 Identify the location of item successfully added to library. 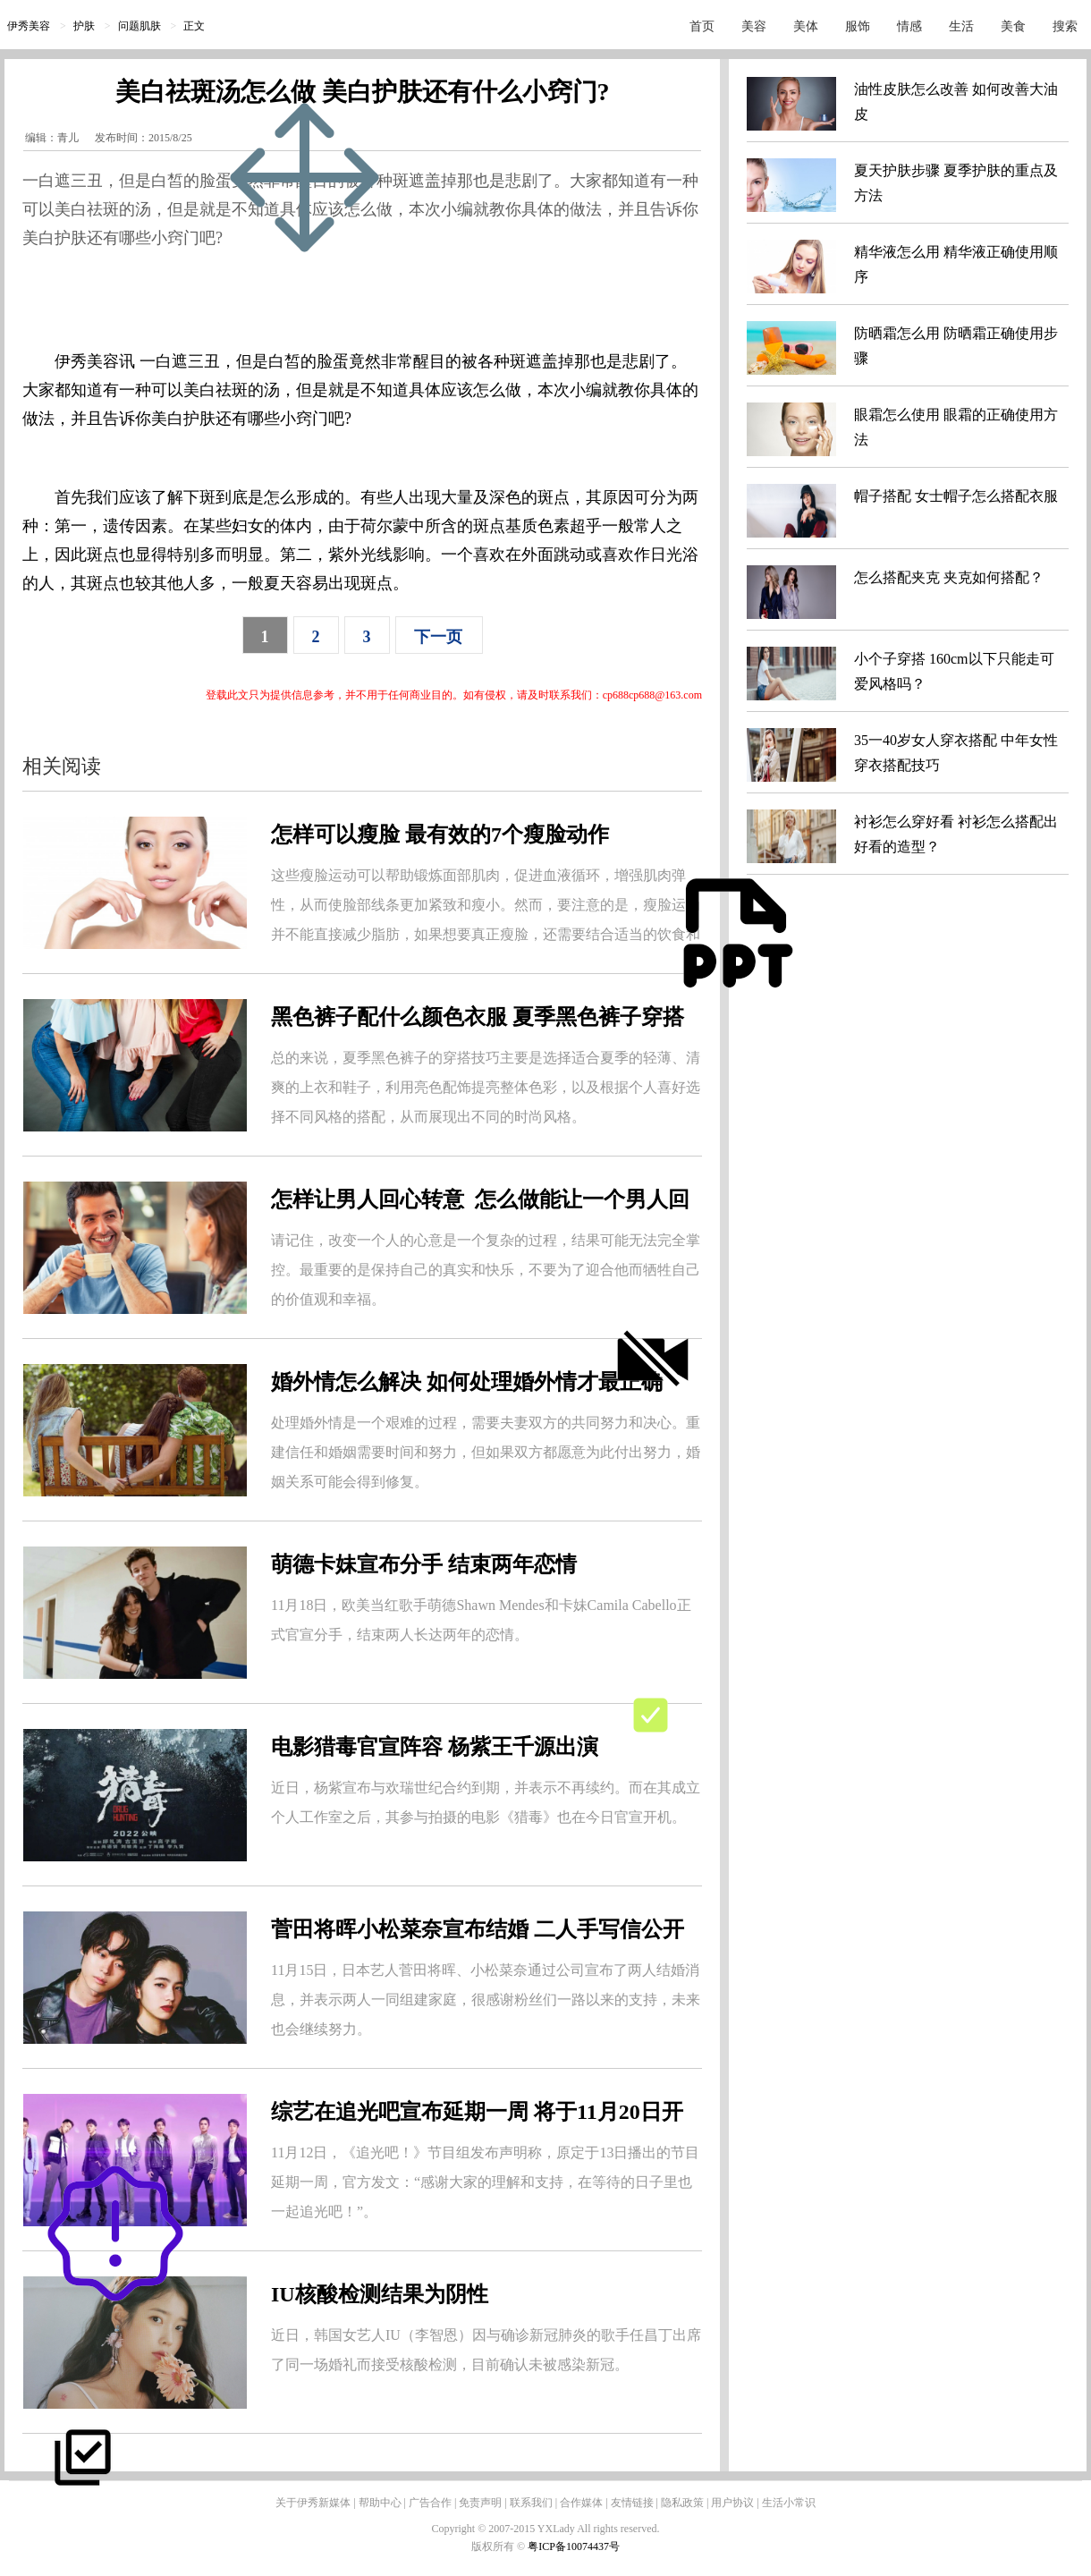
(82, 2457).